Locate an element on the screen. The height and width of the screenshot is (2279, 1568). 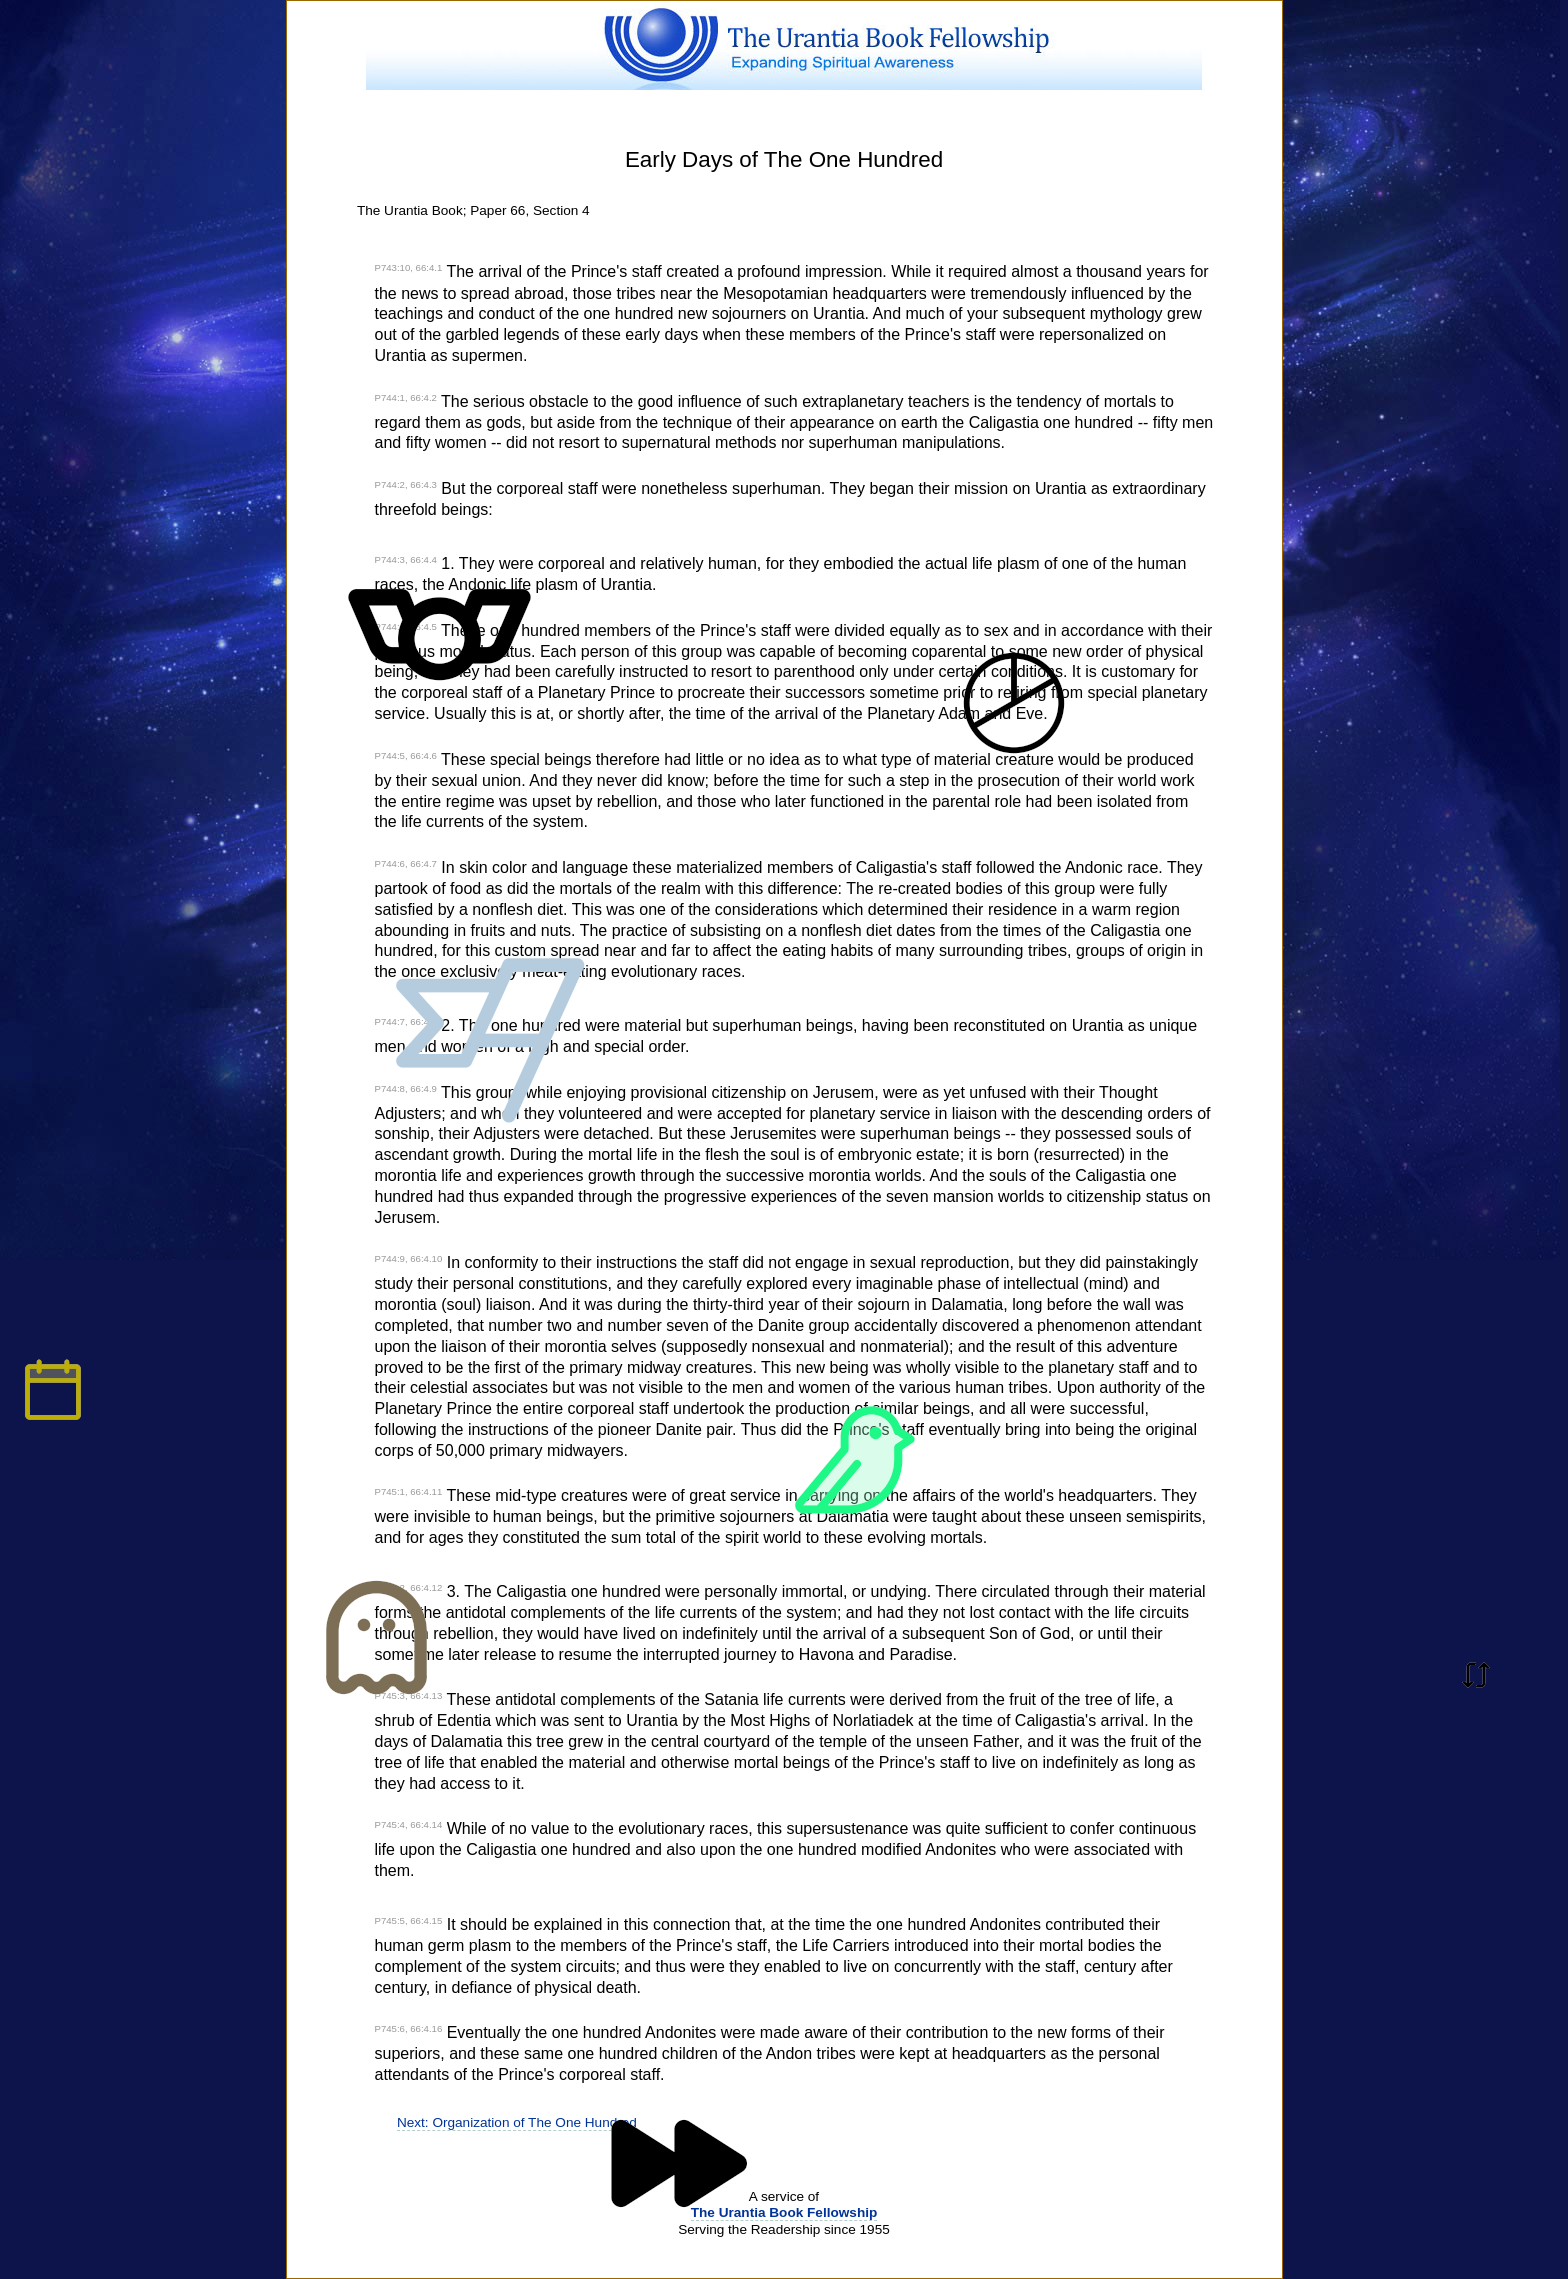
access twitter or social media sharing is located at coordinates (857, 1464).